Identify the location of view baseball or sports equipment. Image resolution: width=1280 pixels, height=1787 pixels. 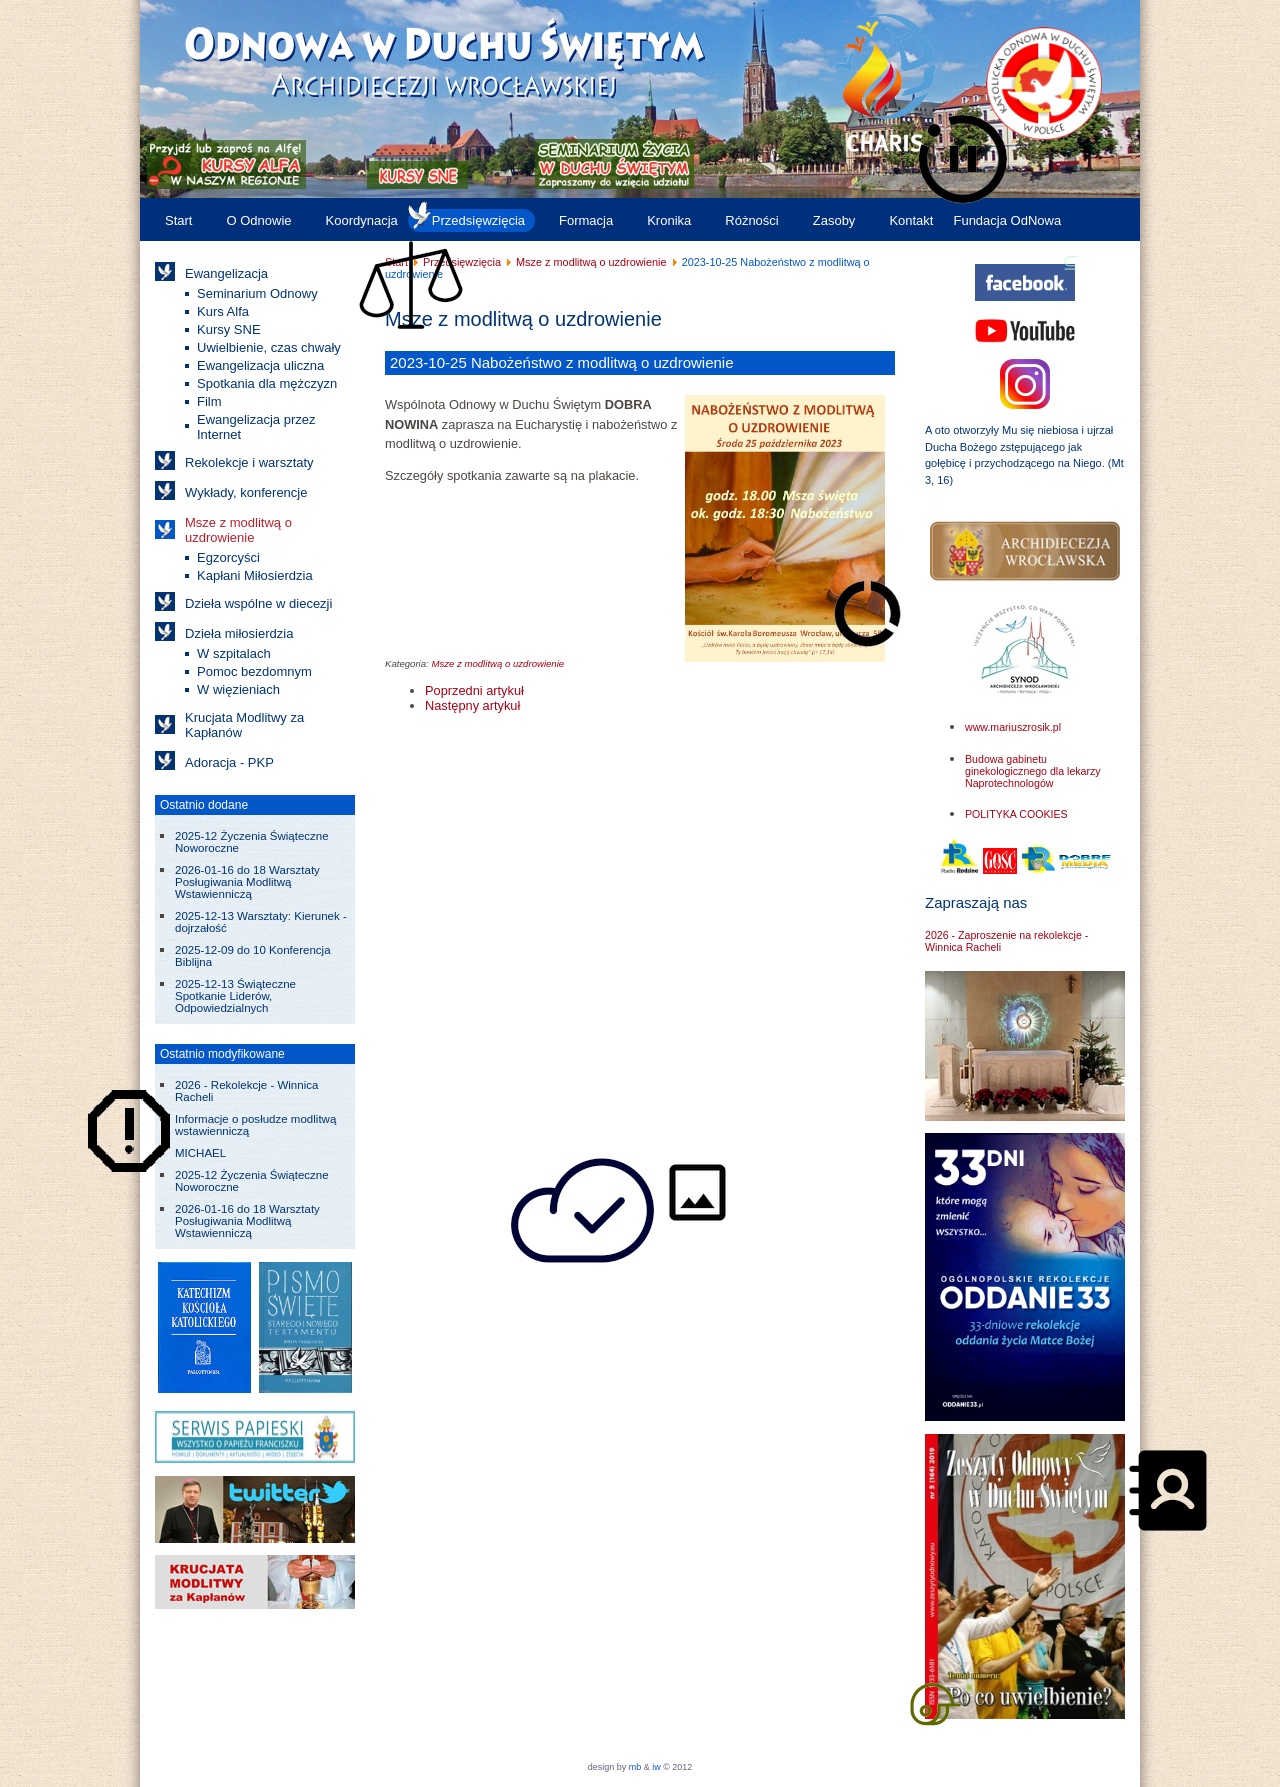
(934, 1705).